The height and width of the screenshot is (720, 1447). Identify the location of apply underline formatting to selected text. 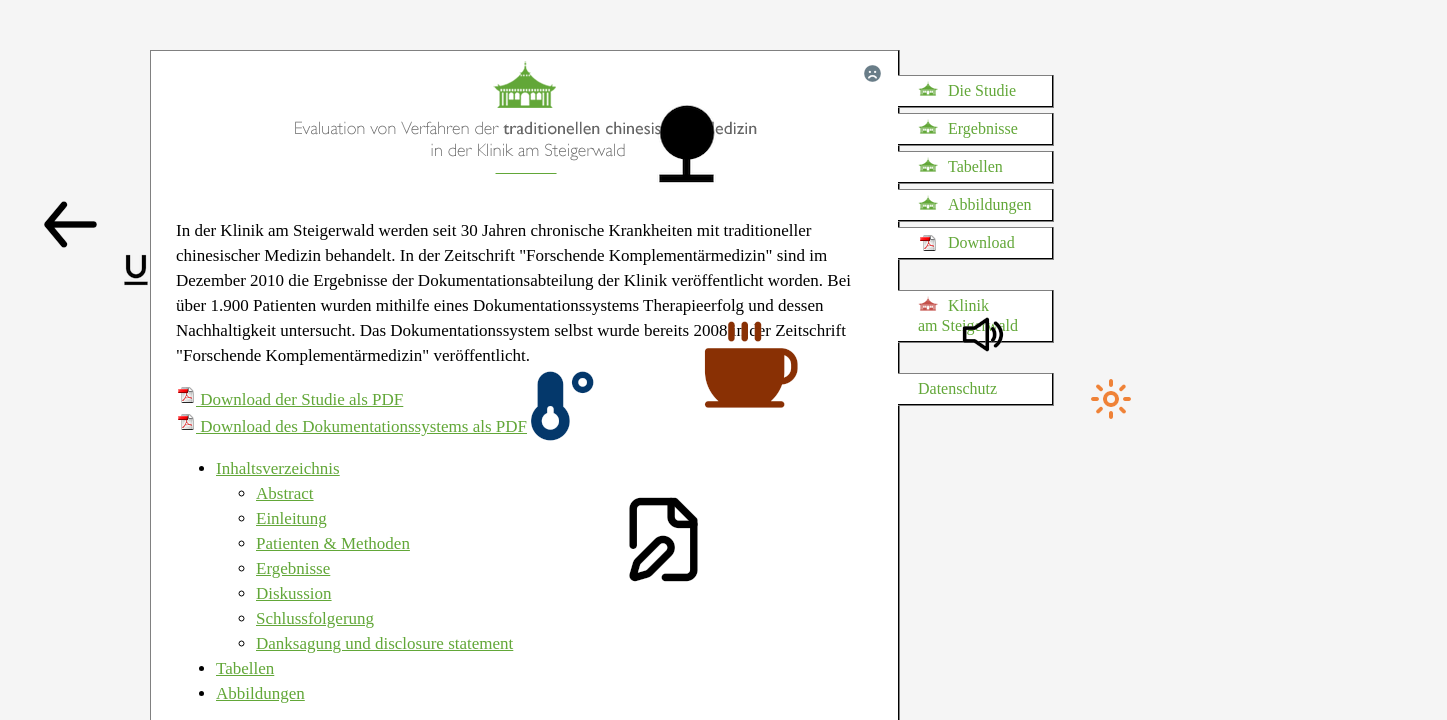
(136, 270).